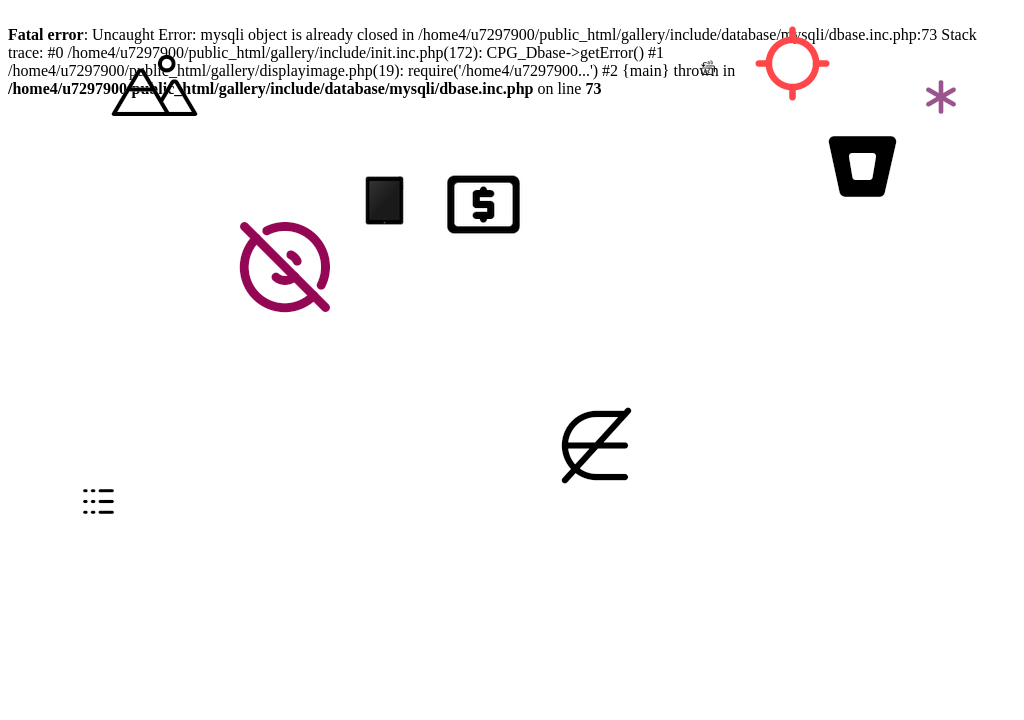  What do you see at coordinates (384, 200) in the screenshot?
I see `iPad device icon` at bounding box center [384, 200].